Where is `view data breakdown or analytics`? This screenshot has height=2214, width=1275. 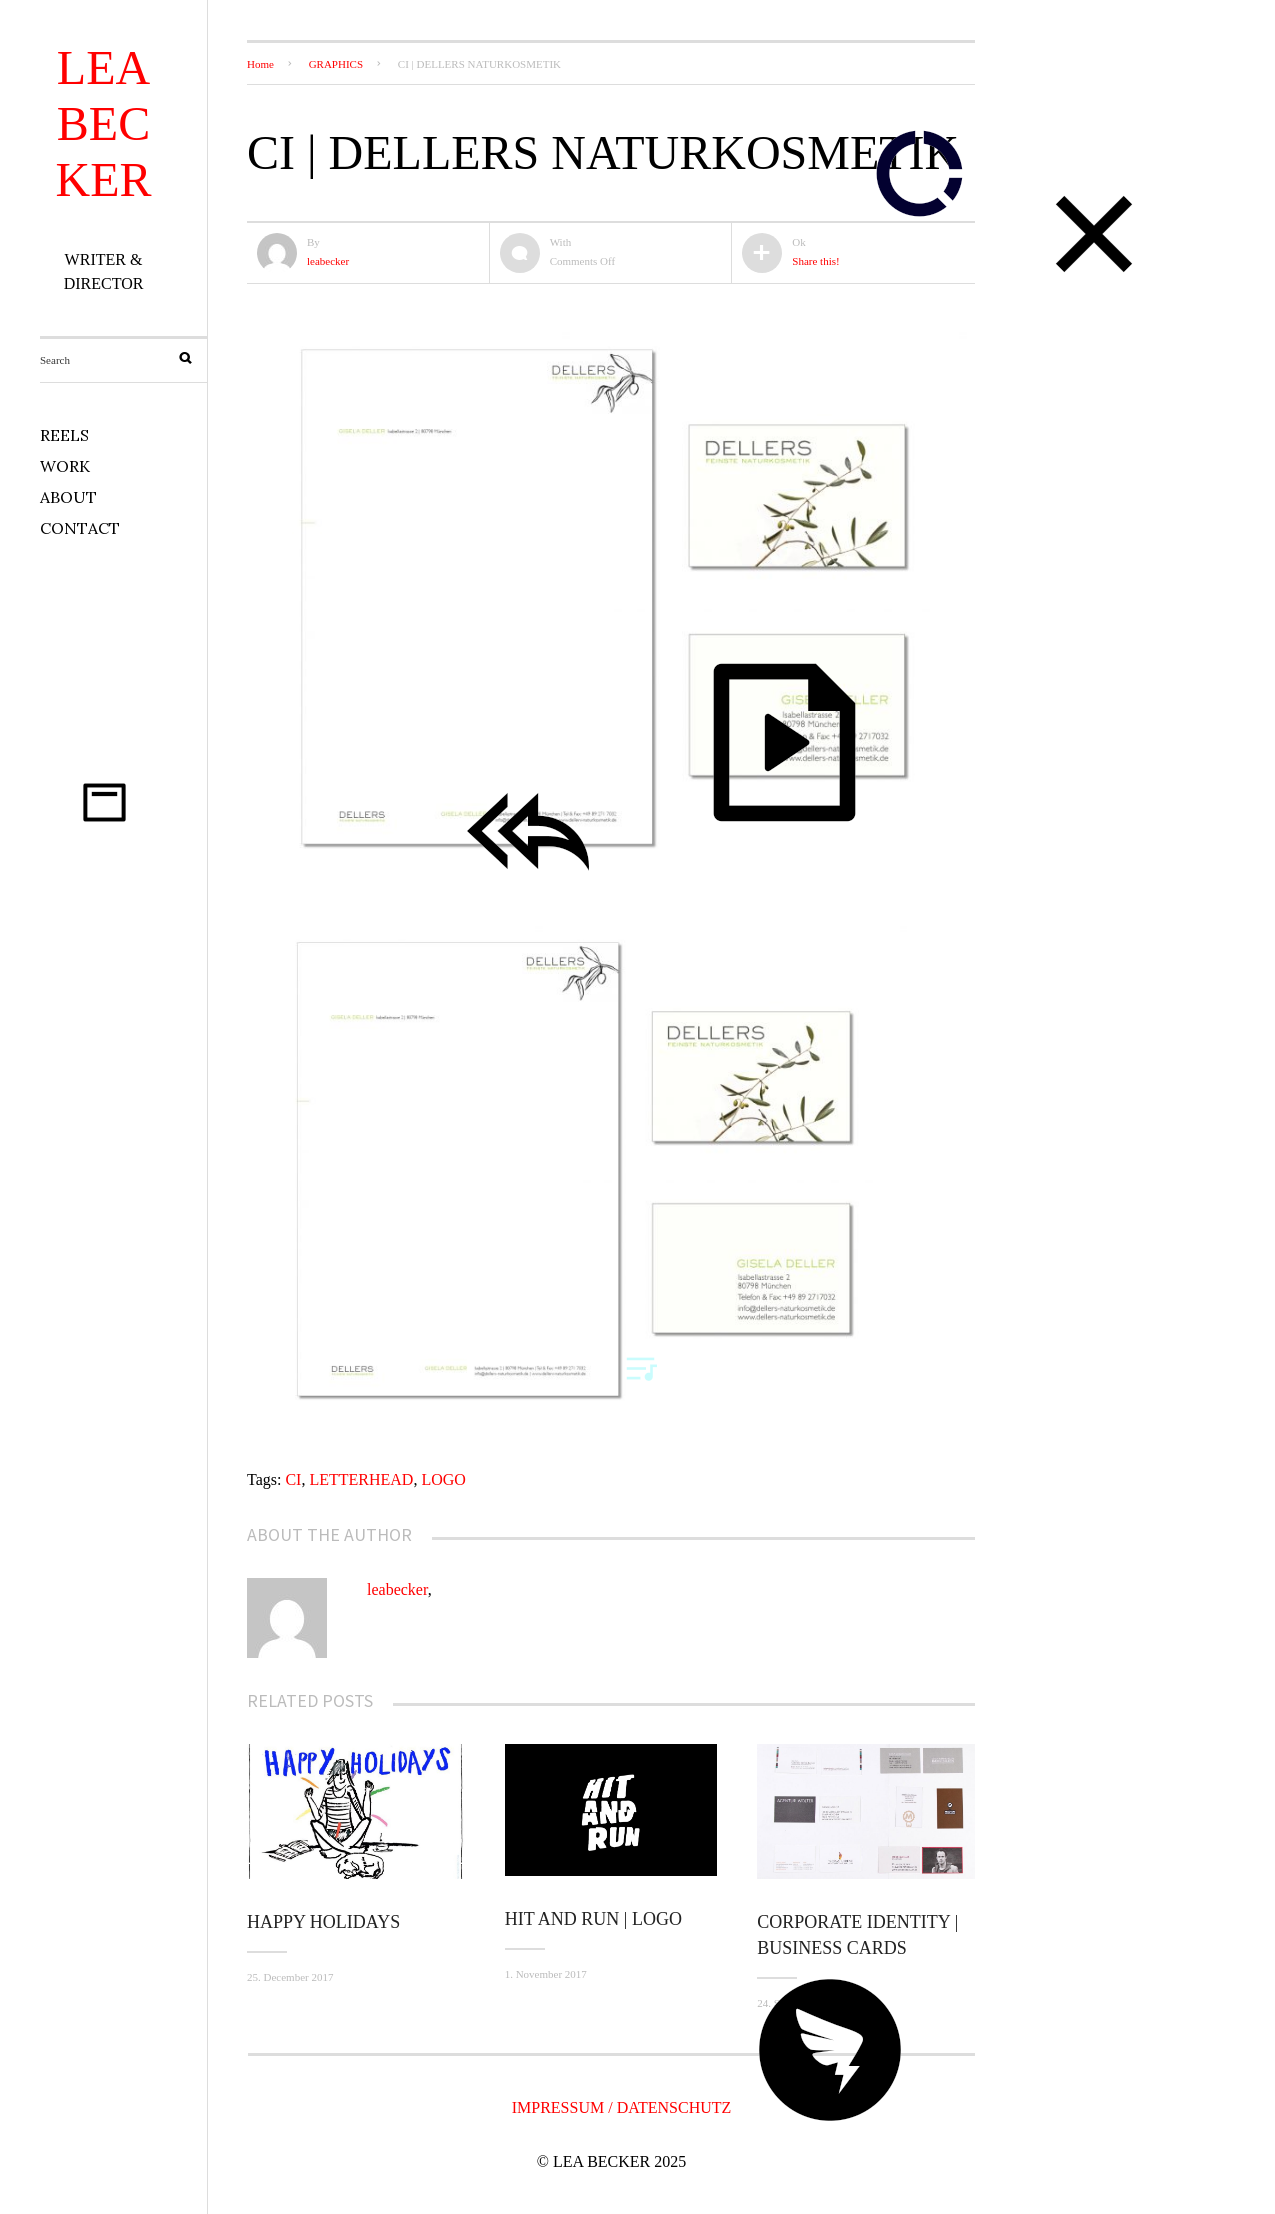 view data breakdown or analytics is located at coordinates (919, 173).